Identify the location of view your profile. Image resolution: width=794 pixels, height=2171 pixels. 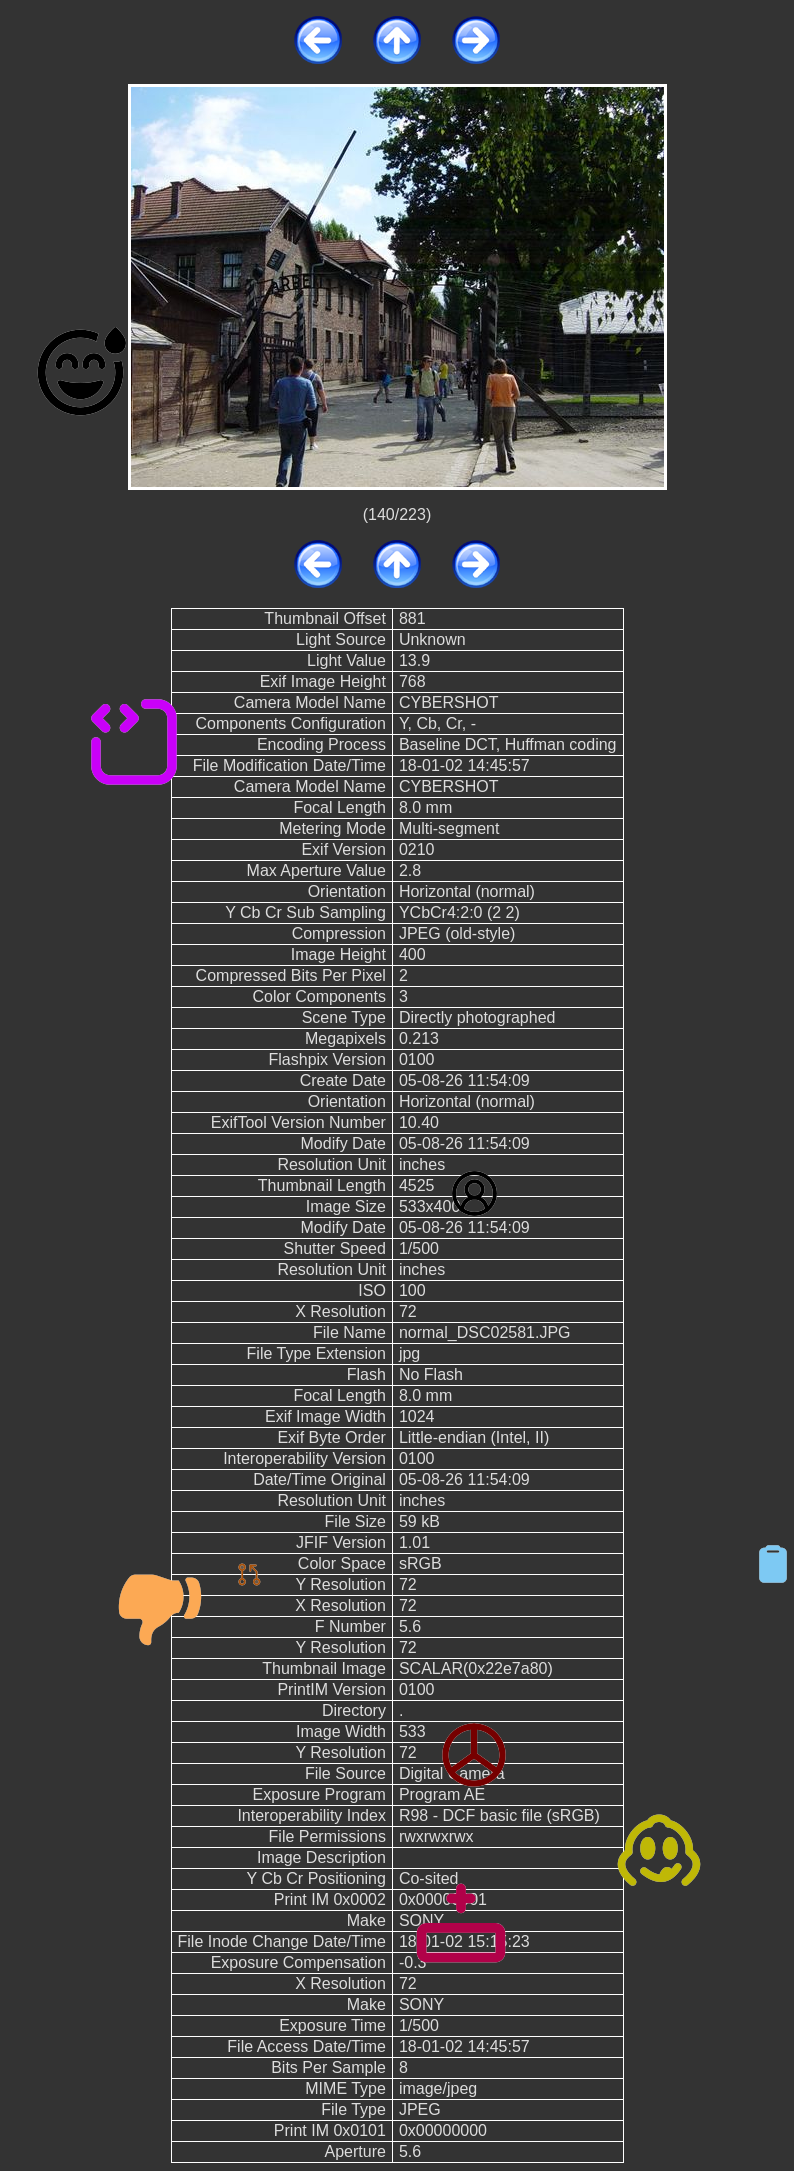
(474, 1193).